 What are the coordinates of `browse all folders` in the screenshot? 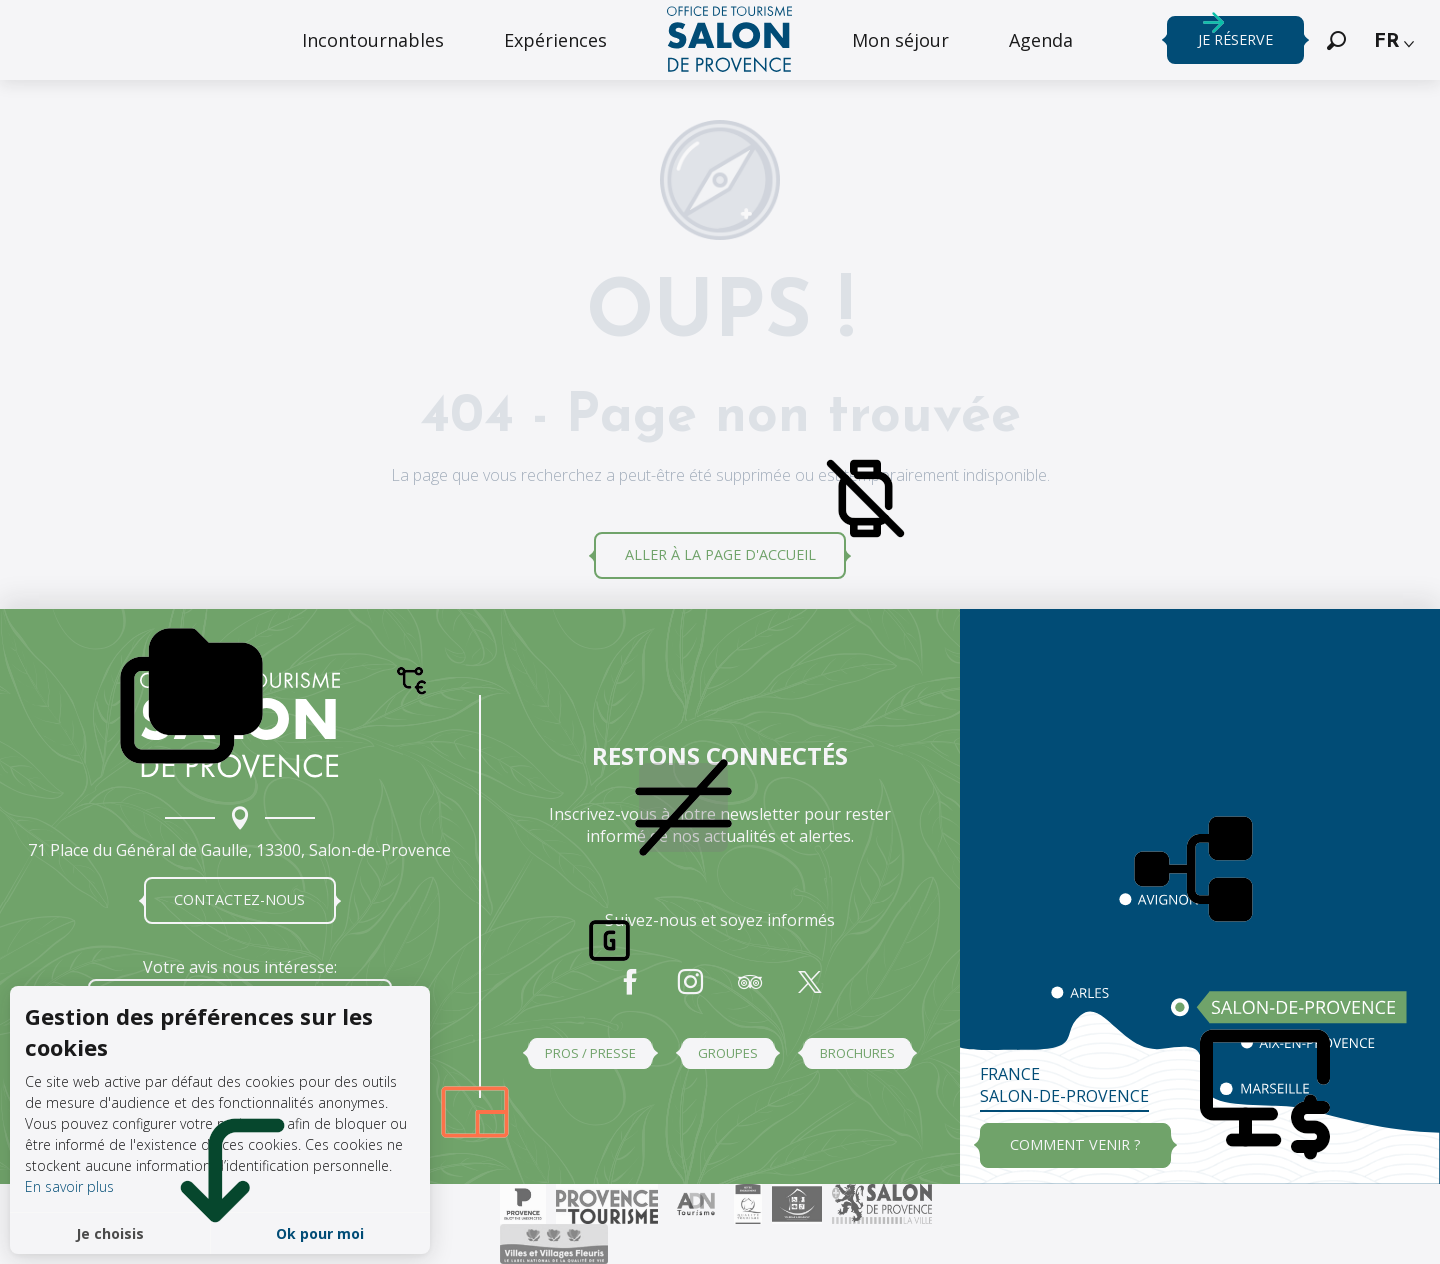 It's located at (191, 699).